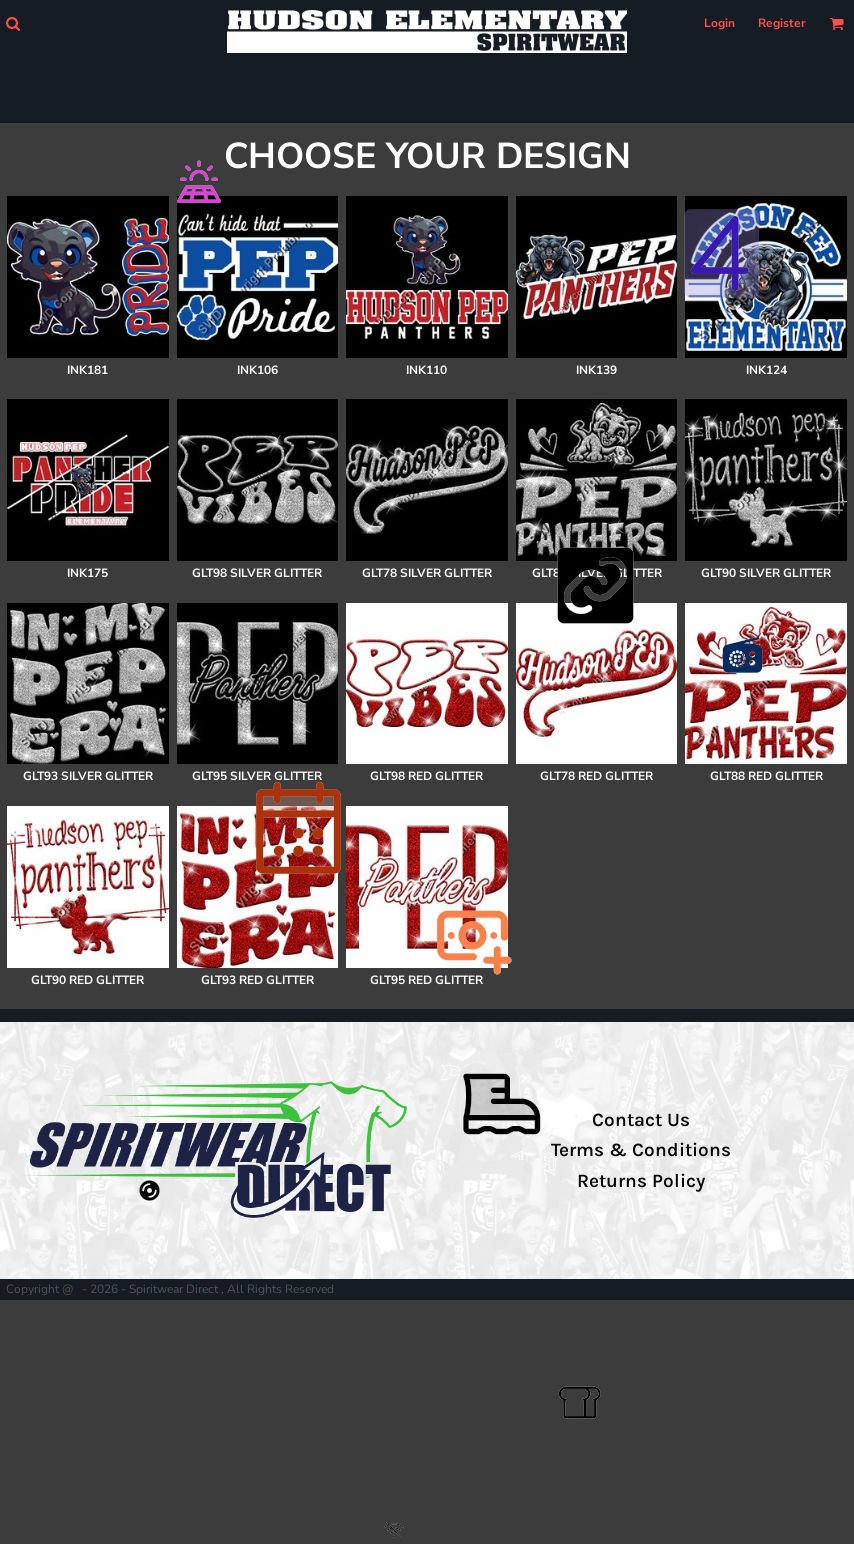 This screenshot has height=1544, width=854. I want to click on open radio or audio streaming, so click(742, 654).